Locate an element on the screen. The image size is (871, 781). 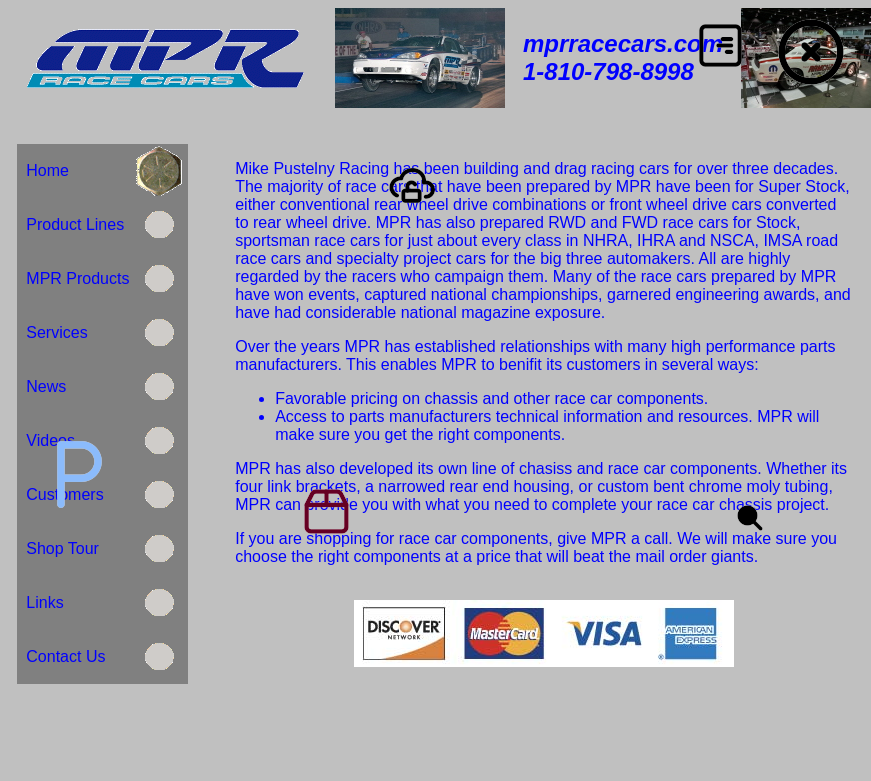
search or find content is located at coordinates (750, 518).